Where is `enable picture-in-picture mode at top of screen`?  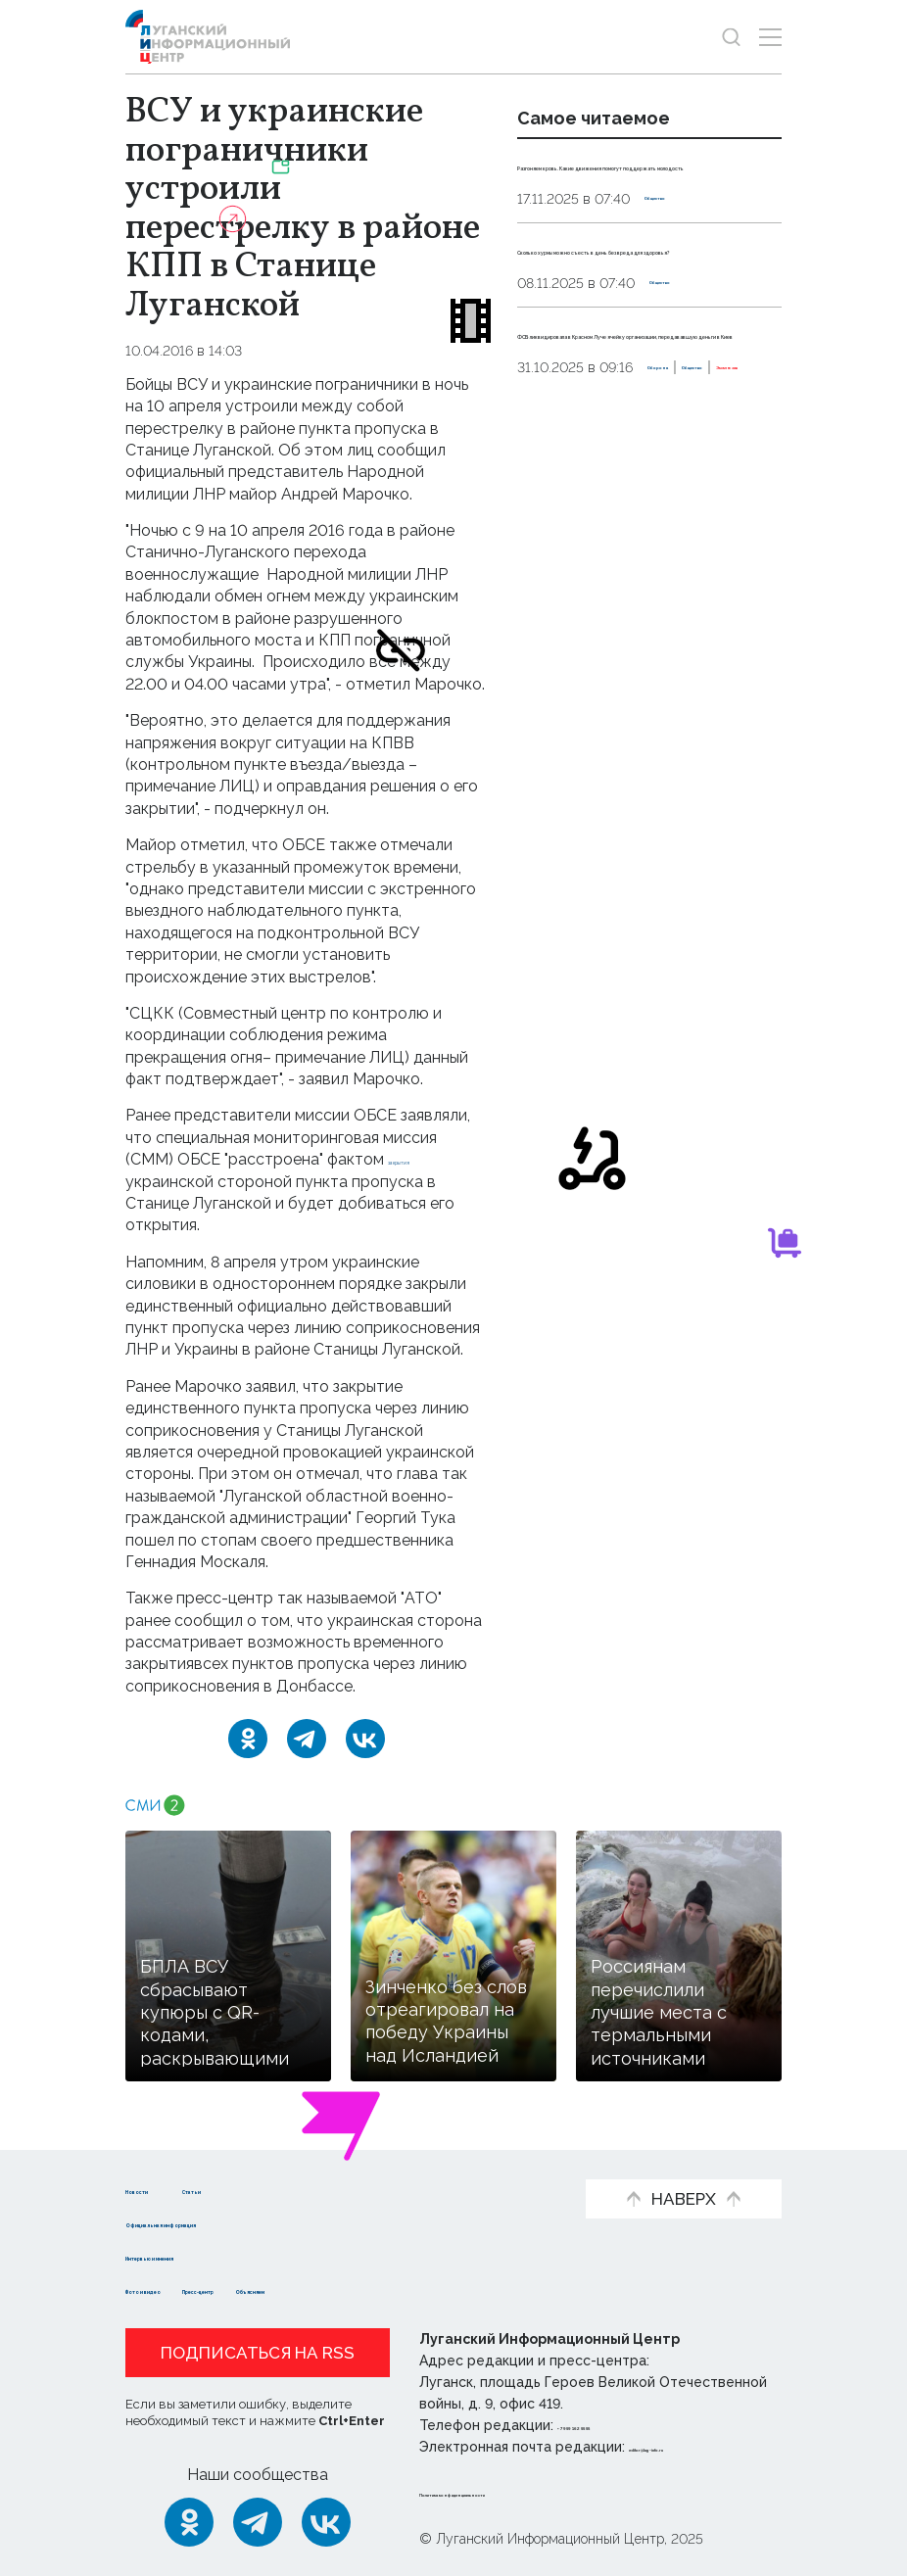
enable picture-in-picture mode at top of screen is located at coordinates (280, 167).